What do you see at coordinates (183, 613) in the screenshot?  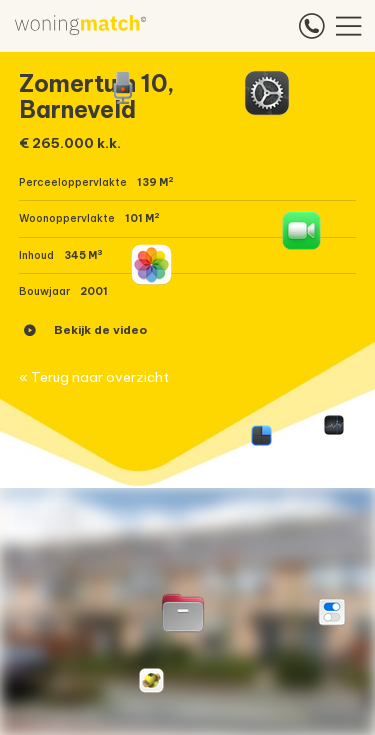 I see `open the nautilus file manager` at bounding box center [183, 613].